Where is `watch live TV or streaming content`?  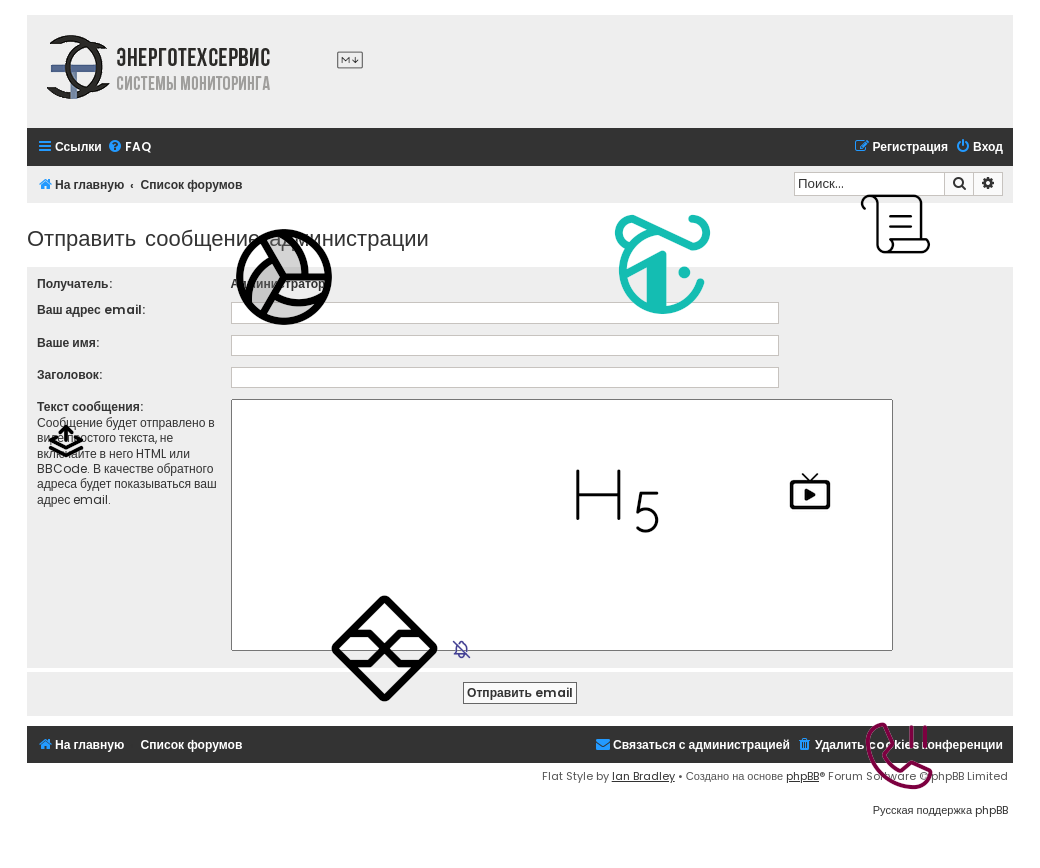
watch live TV or streaming content is located at coordinates (810, 491).